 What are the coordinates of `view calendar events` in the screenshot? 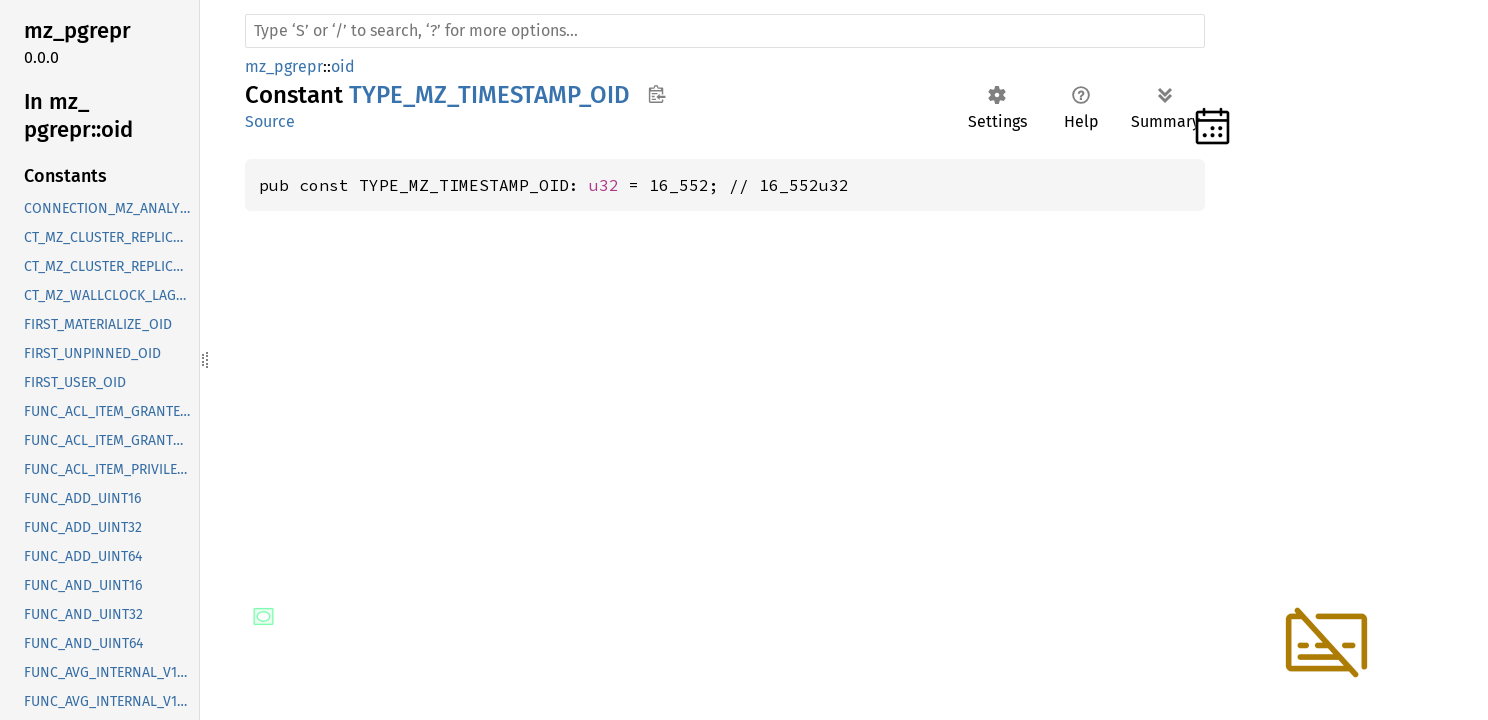 It's located at (1212, 127).